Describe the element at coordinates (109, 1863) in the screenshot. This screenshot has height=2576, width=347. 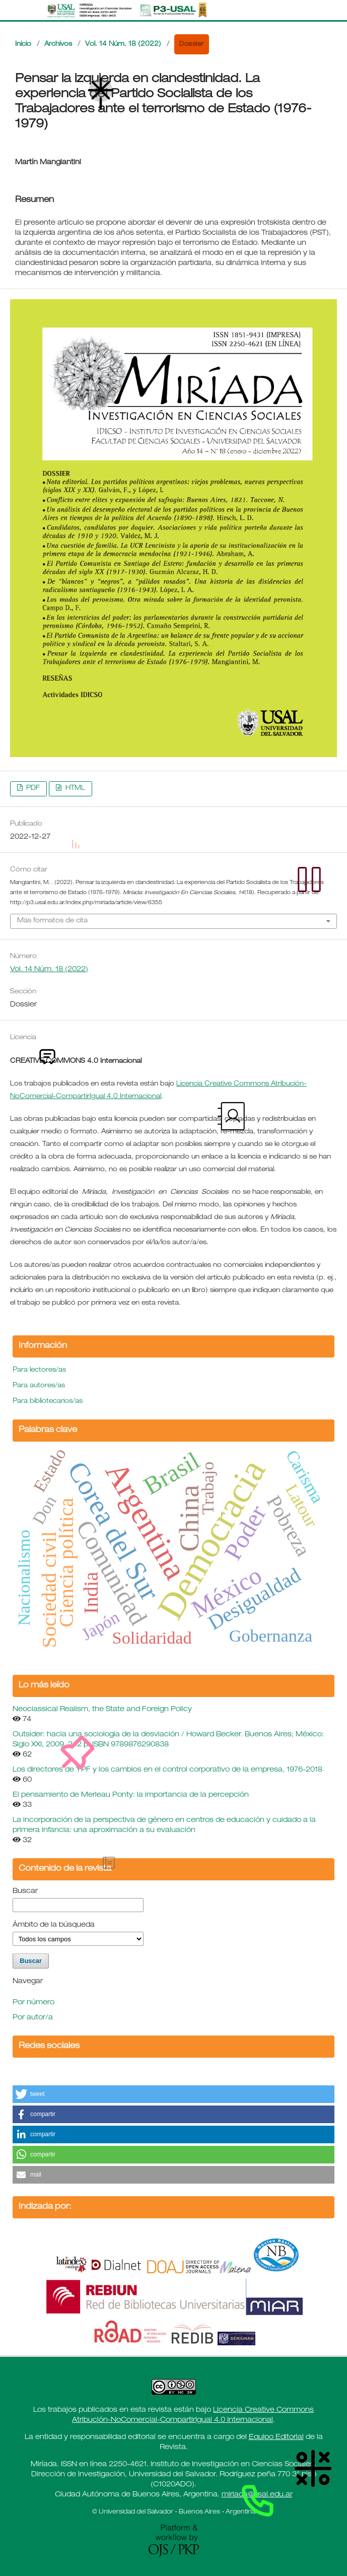
I see `open notebook or notes app` at that location.